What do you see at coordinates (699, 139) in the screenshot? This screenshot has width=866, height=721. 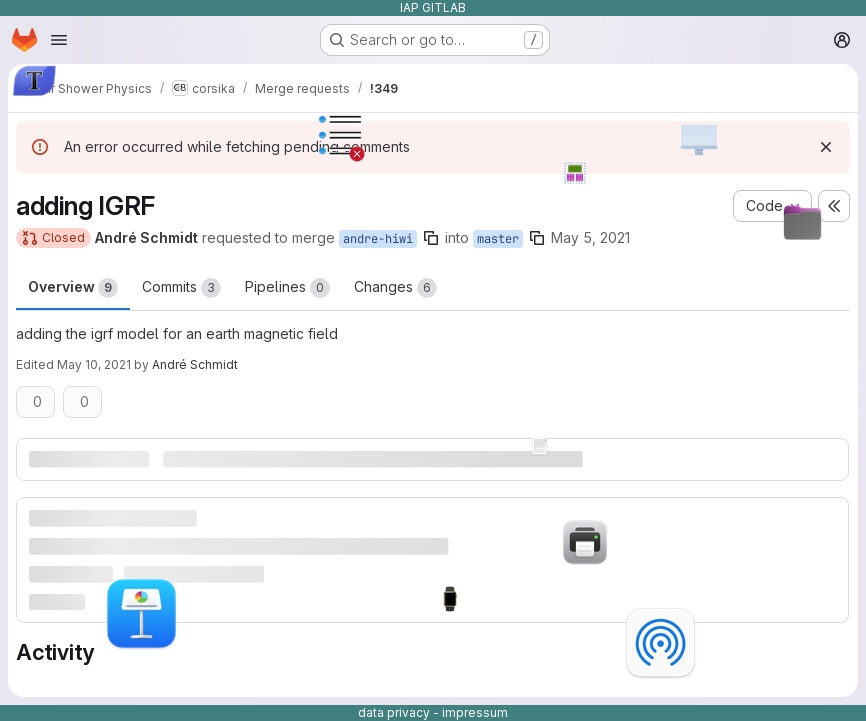 I see `indicates a blue iMac device in your system` at bounding box center [699, 139].